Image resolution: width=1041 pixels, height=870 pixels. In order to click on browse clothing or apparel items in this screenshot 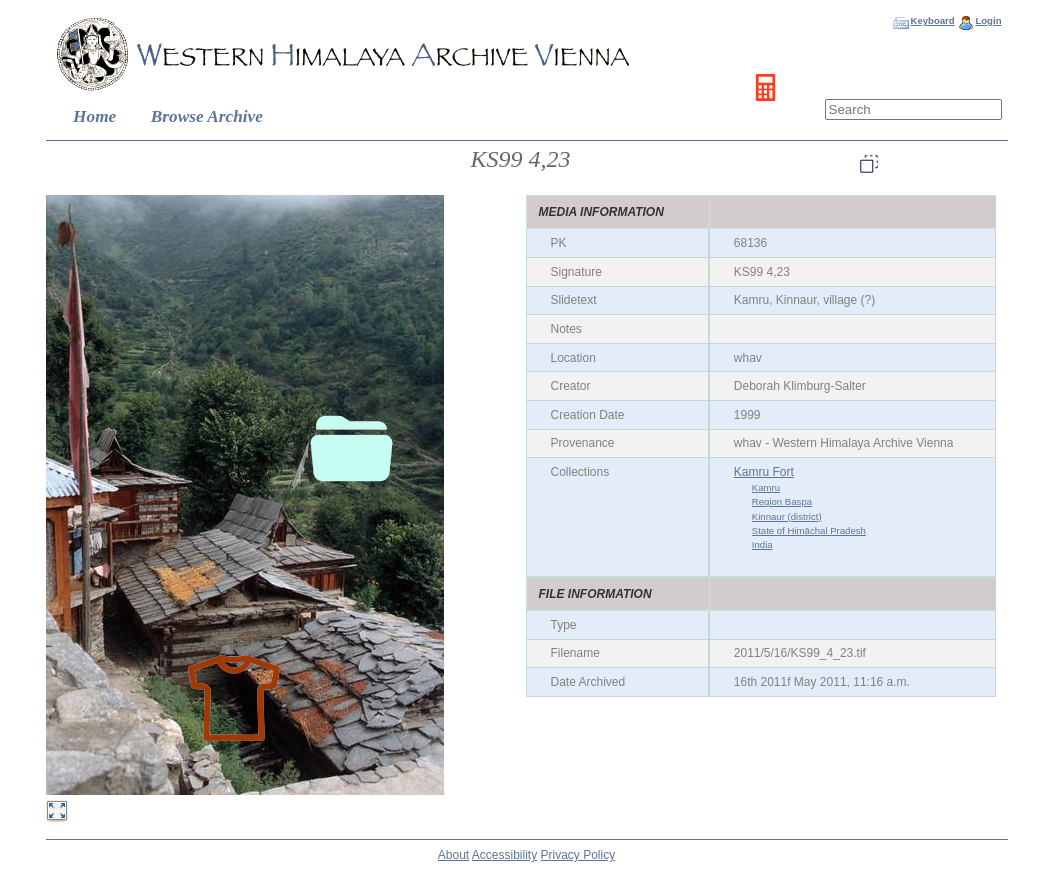, I will do `click(234, 698)`.